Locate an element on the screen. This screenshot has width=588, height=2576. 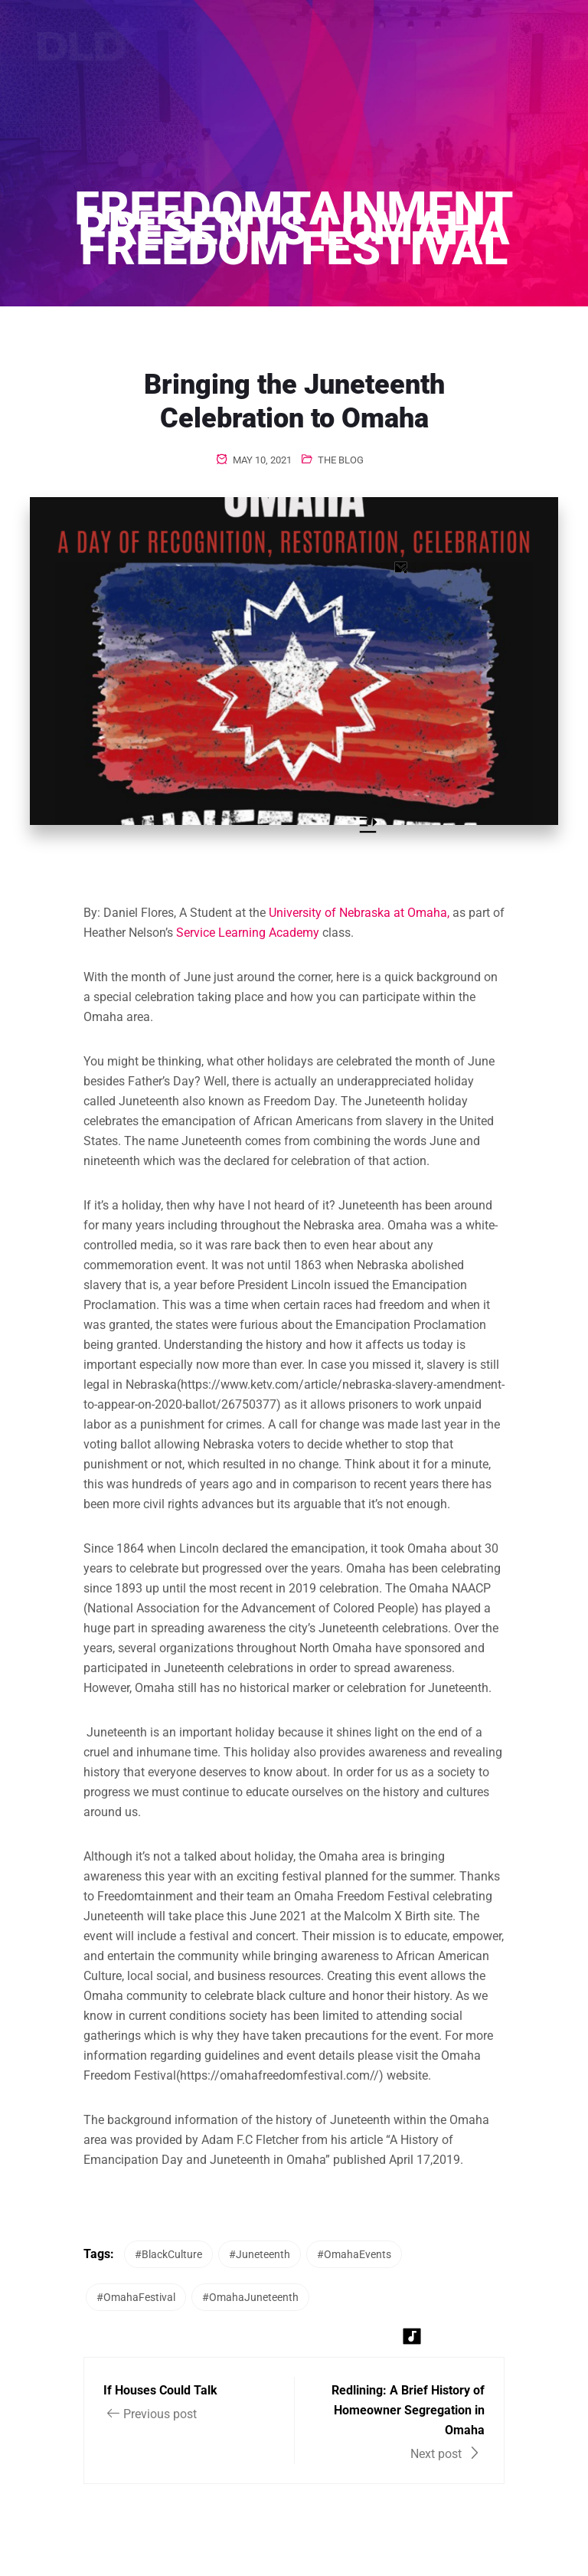
expand the navigation menu is located at coordinates (368, 825).